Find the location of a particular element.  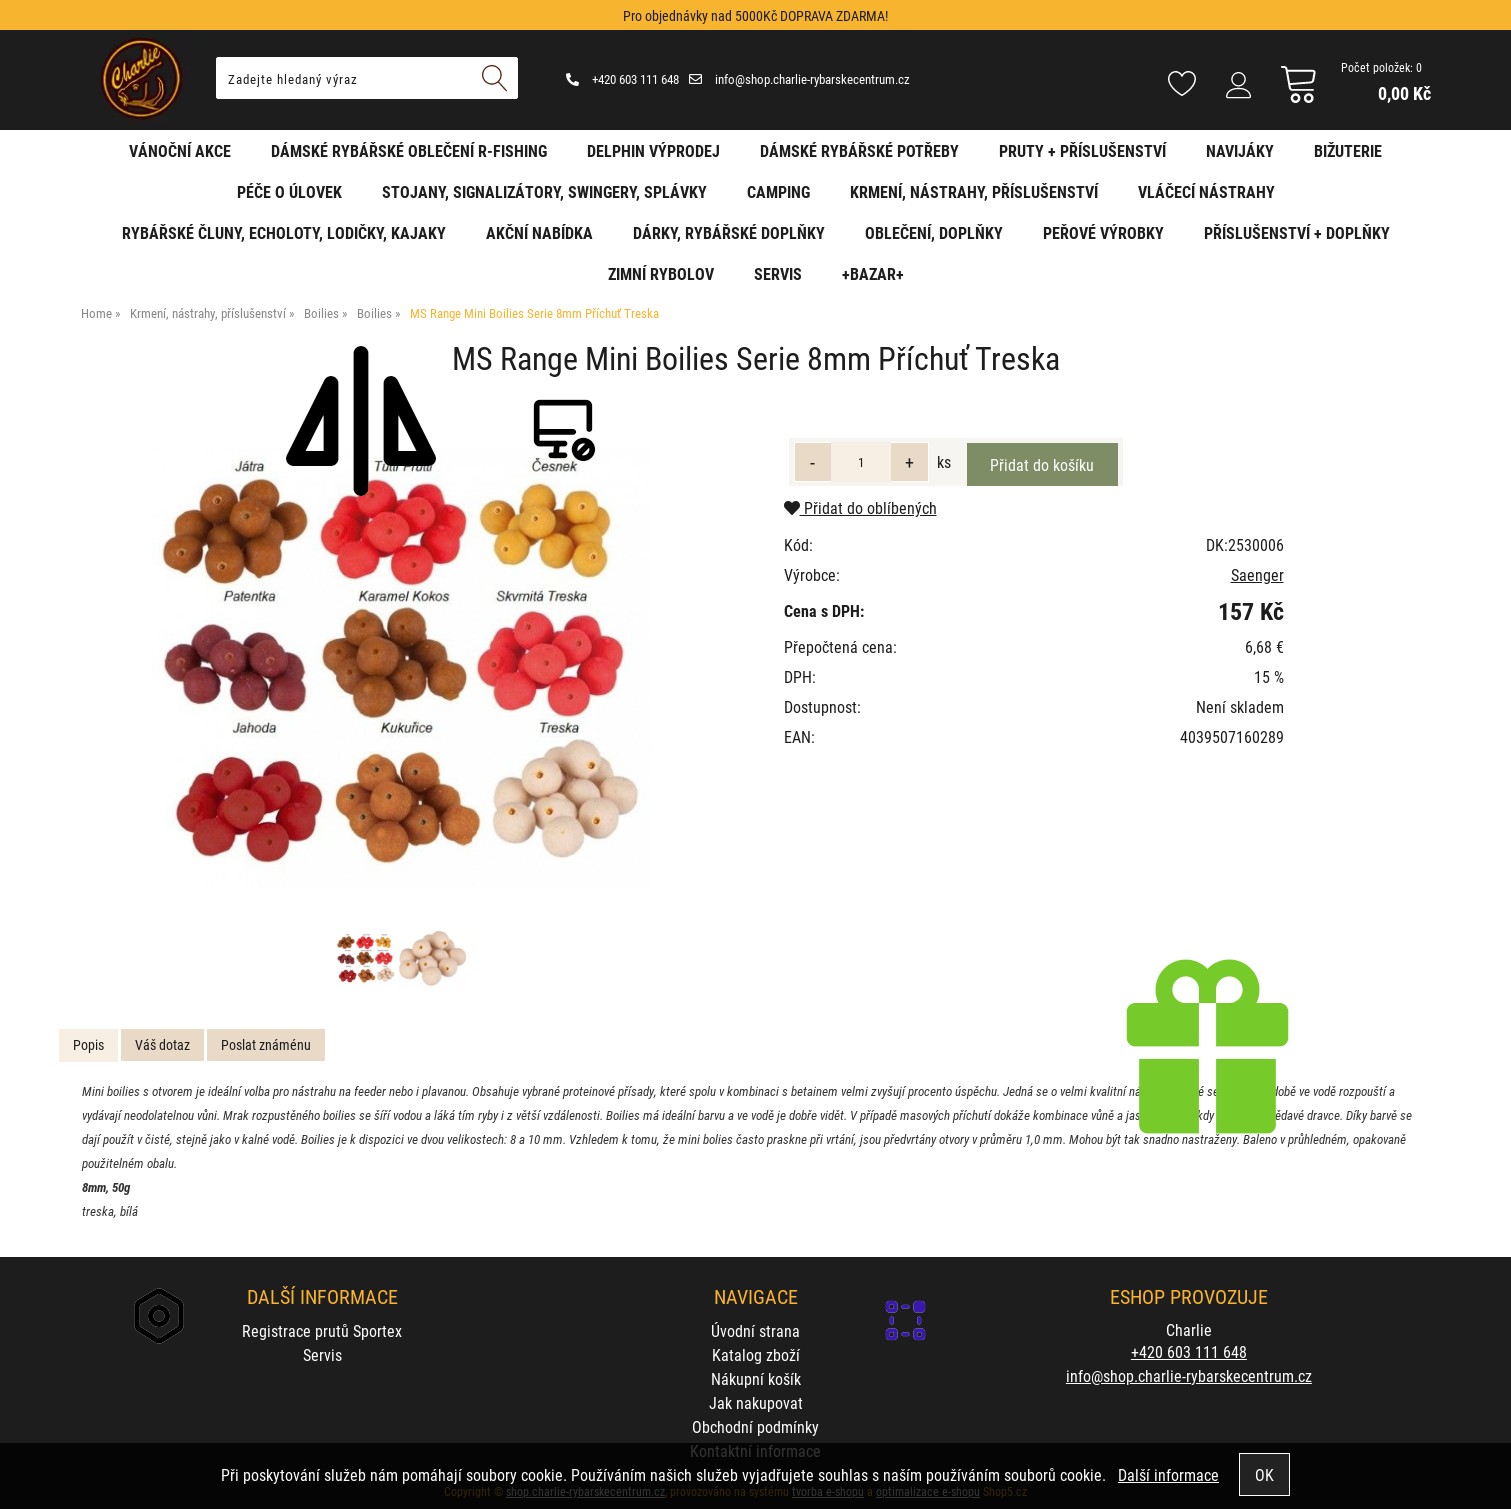

flip image or content vertically is located at coordinates (361, 421).